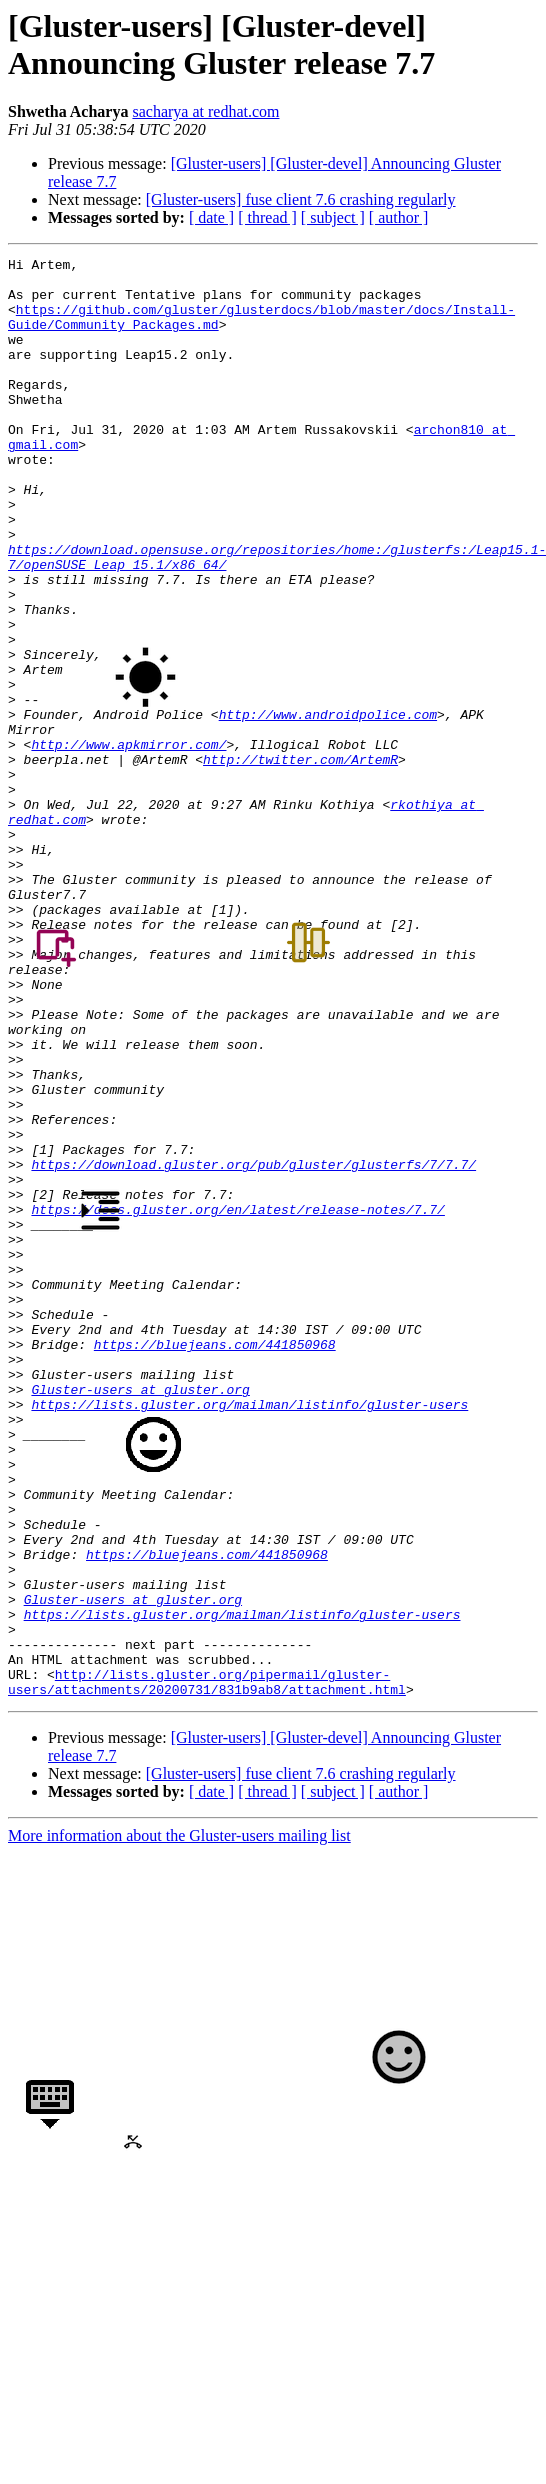 This screenshot has height=2484, width=546. Describe the element at coordinates (145, 678) in the screenshot. I see `toggle light mode or bright display` at that location.